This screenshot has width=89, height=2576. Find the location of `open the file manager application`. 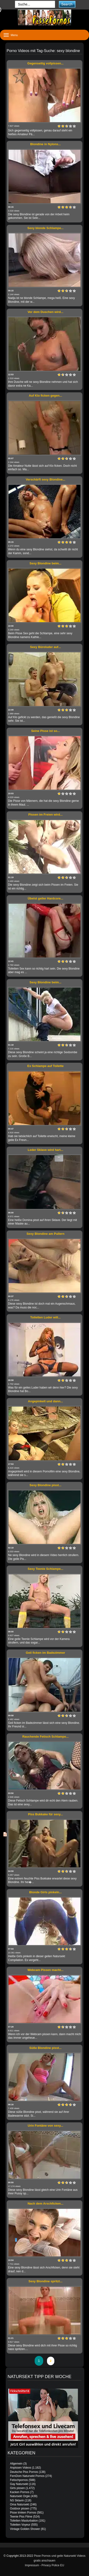

open the file manager application is located at coordinates (59, 1158).